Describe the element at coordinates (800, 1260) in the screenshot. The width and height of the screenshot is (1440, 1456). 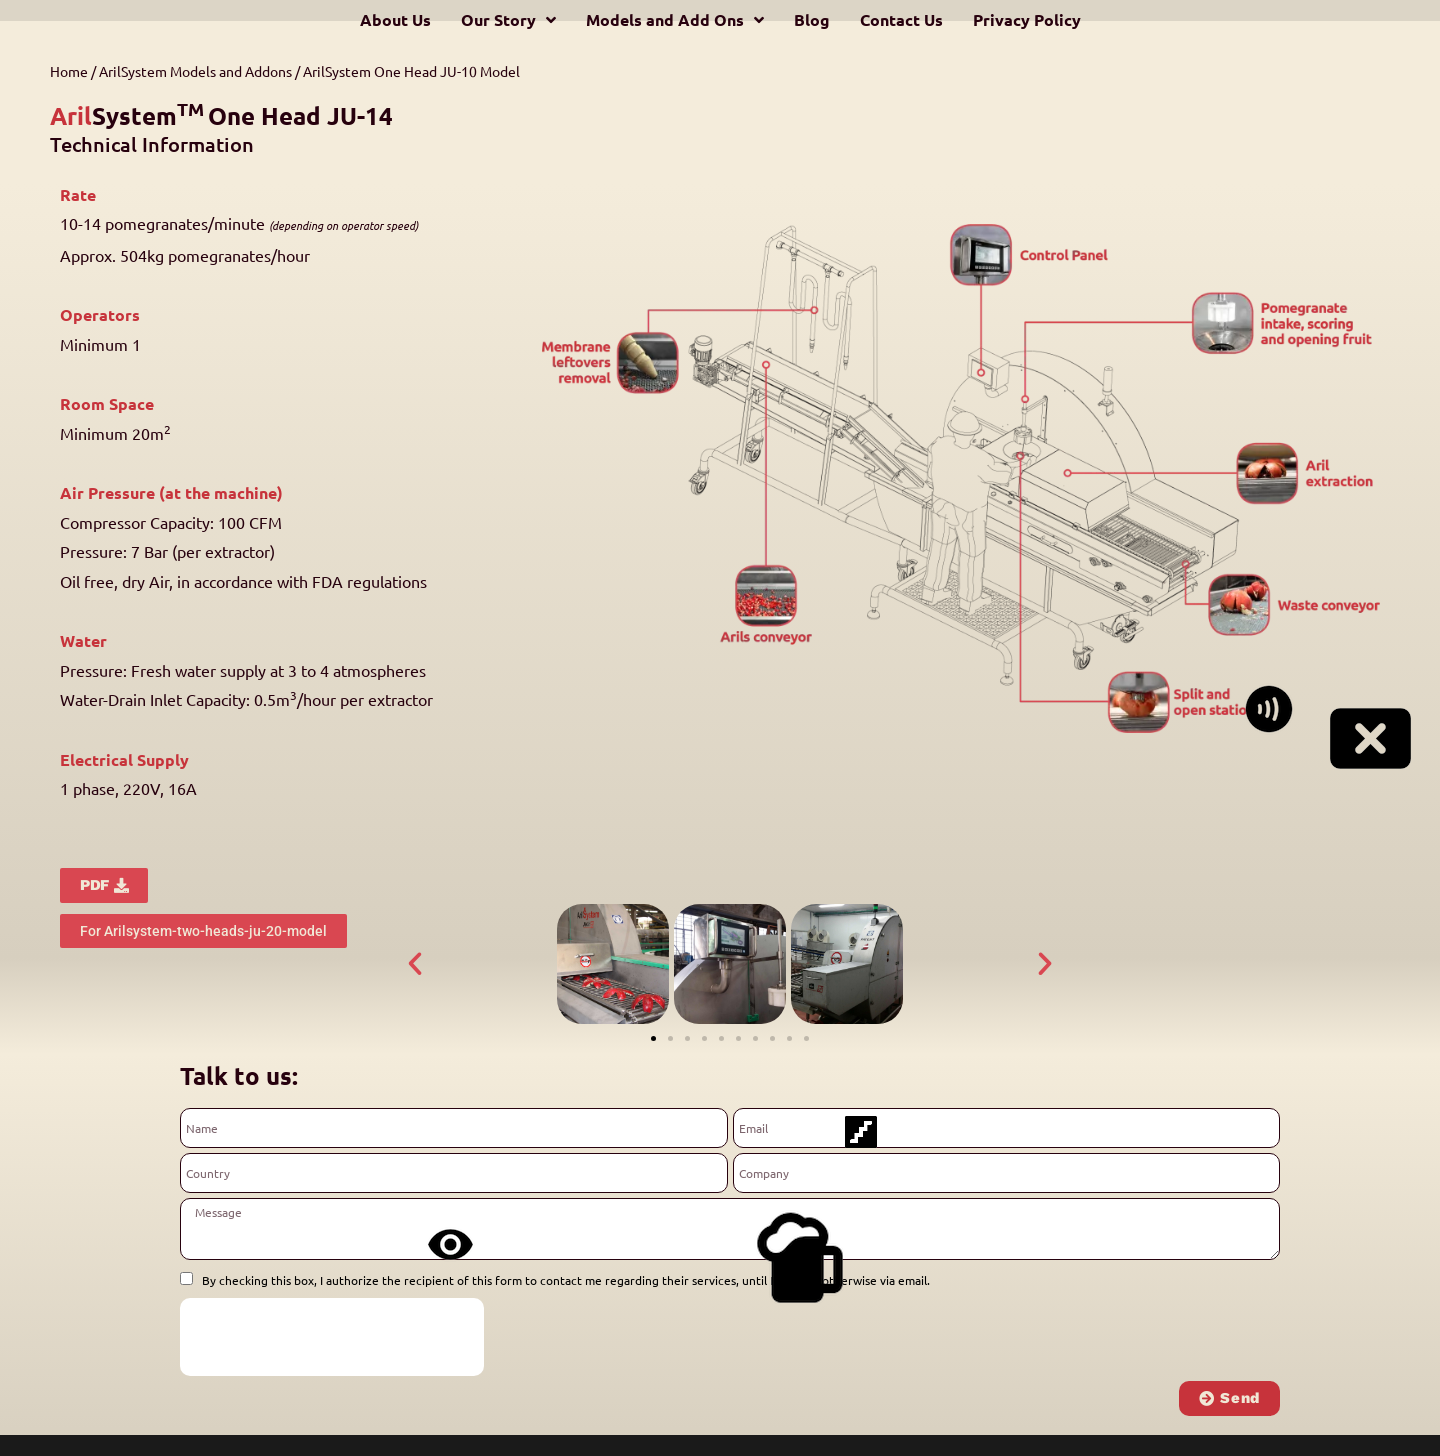
I see `find nearby bars or pubs` at that location.